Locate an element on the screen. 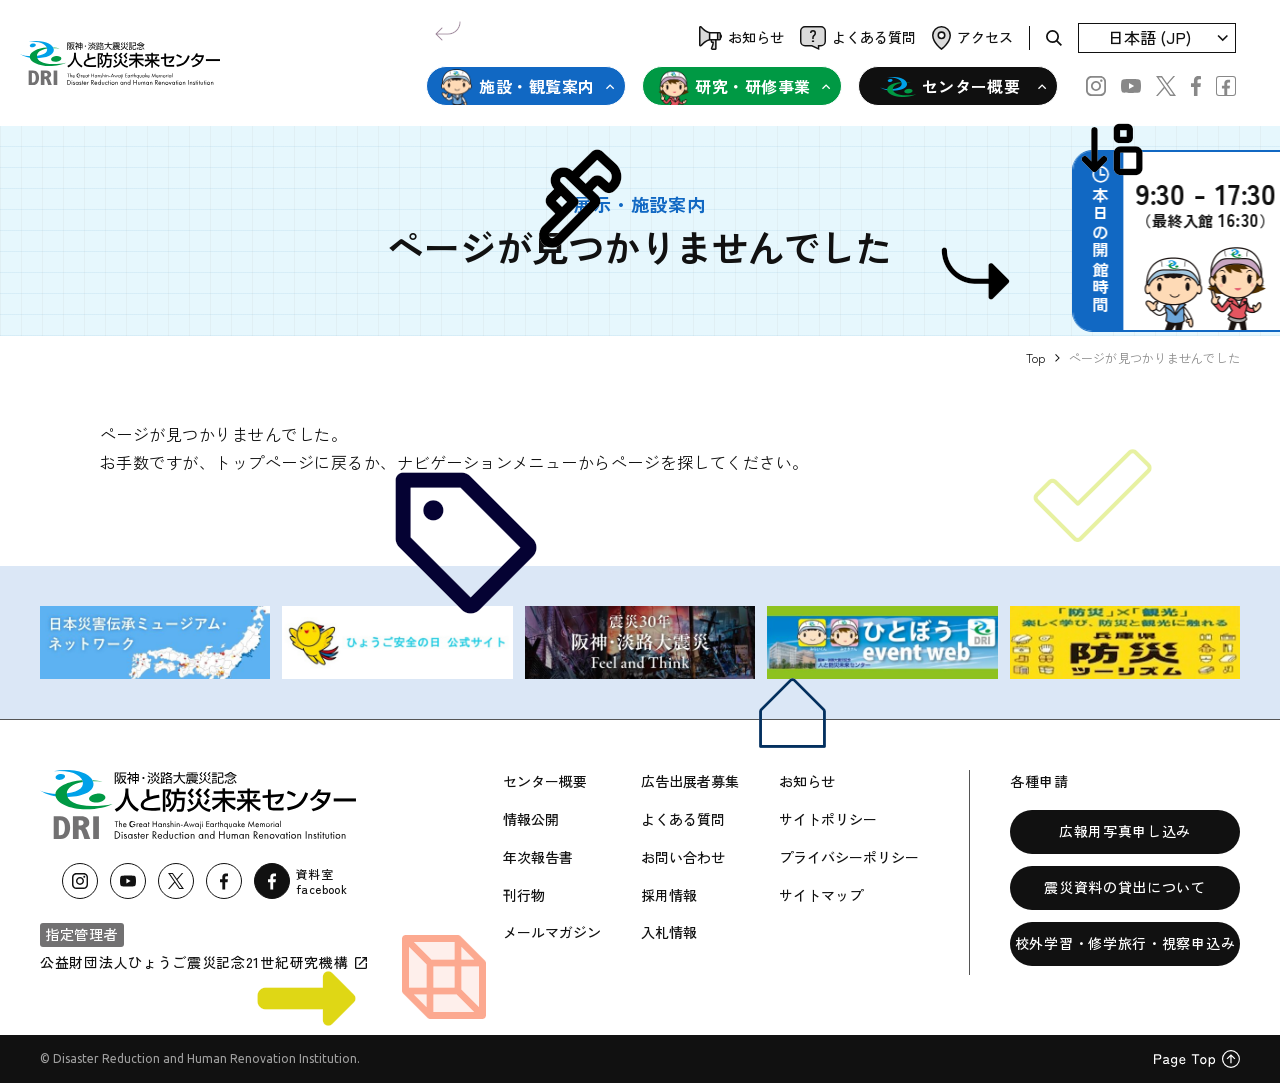 This screenshot has height=1083, width=1280. sort items from smallest to largest is located at coordinates (1110, 149).